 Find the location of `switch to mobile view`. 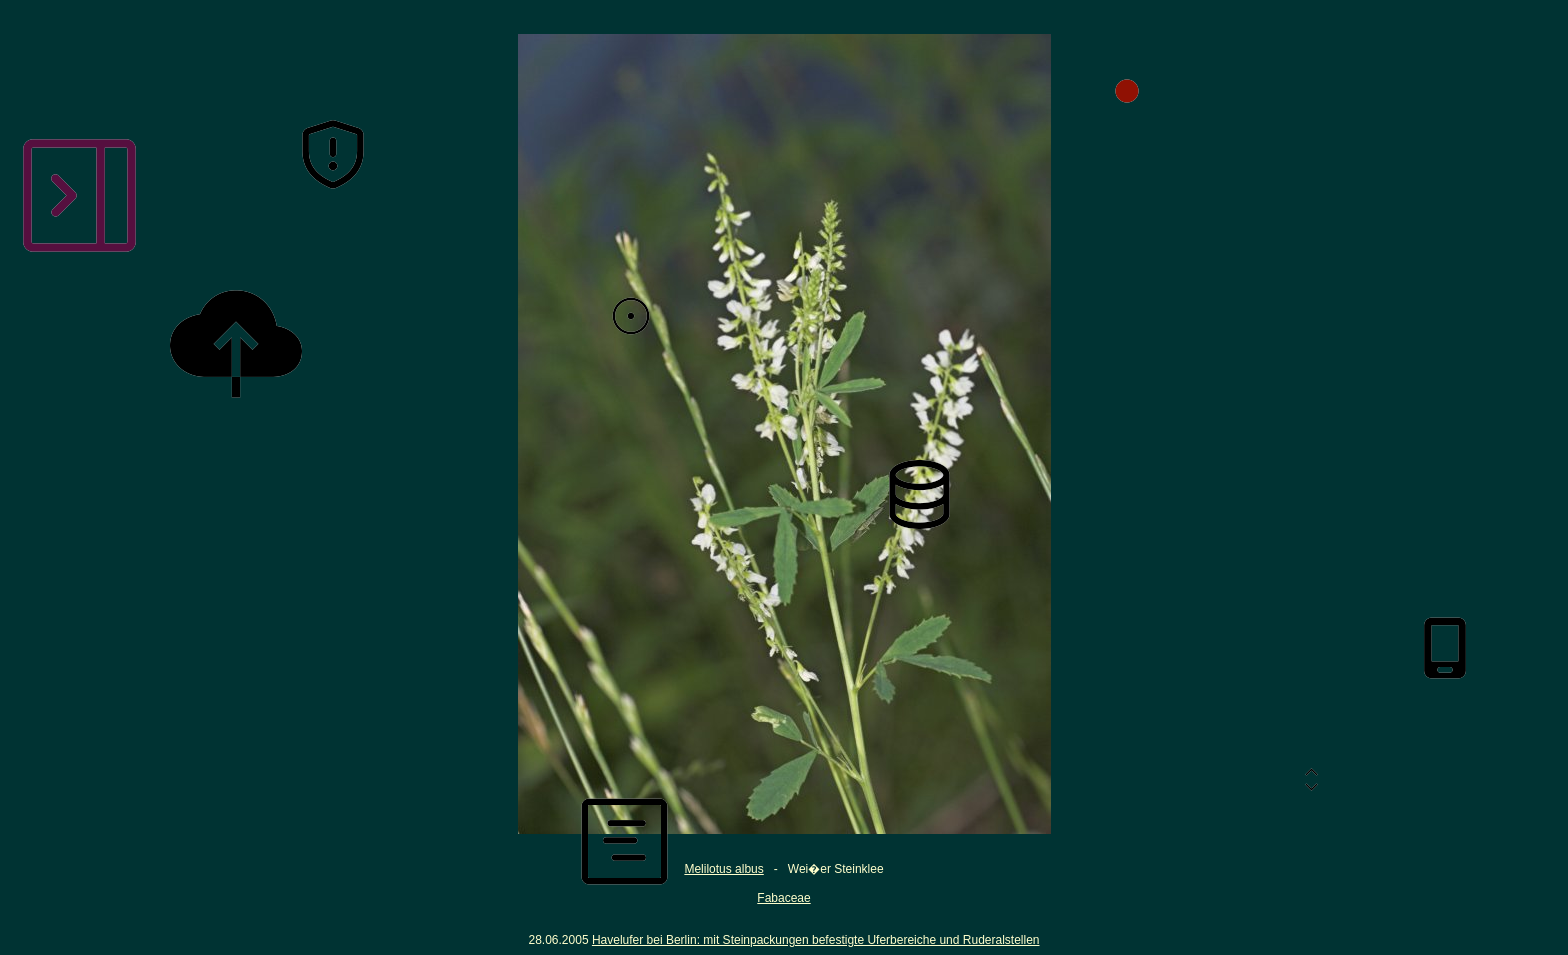

switch to mobile view is located at coordinates (1445, 648).